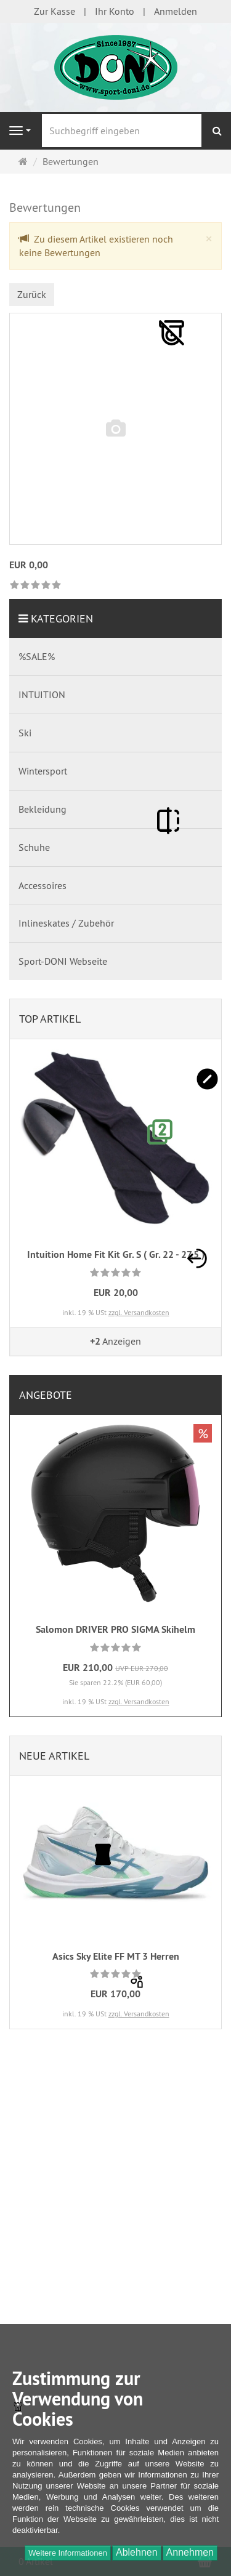 Image resolution: width=231 pixels, height=2576 pixels. I want to click on indicates a blocked or prohibited action, so click(207, 1079).